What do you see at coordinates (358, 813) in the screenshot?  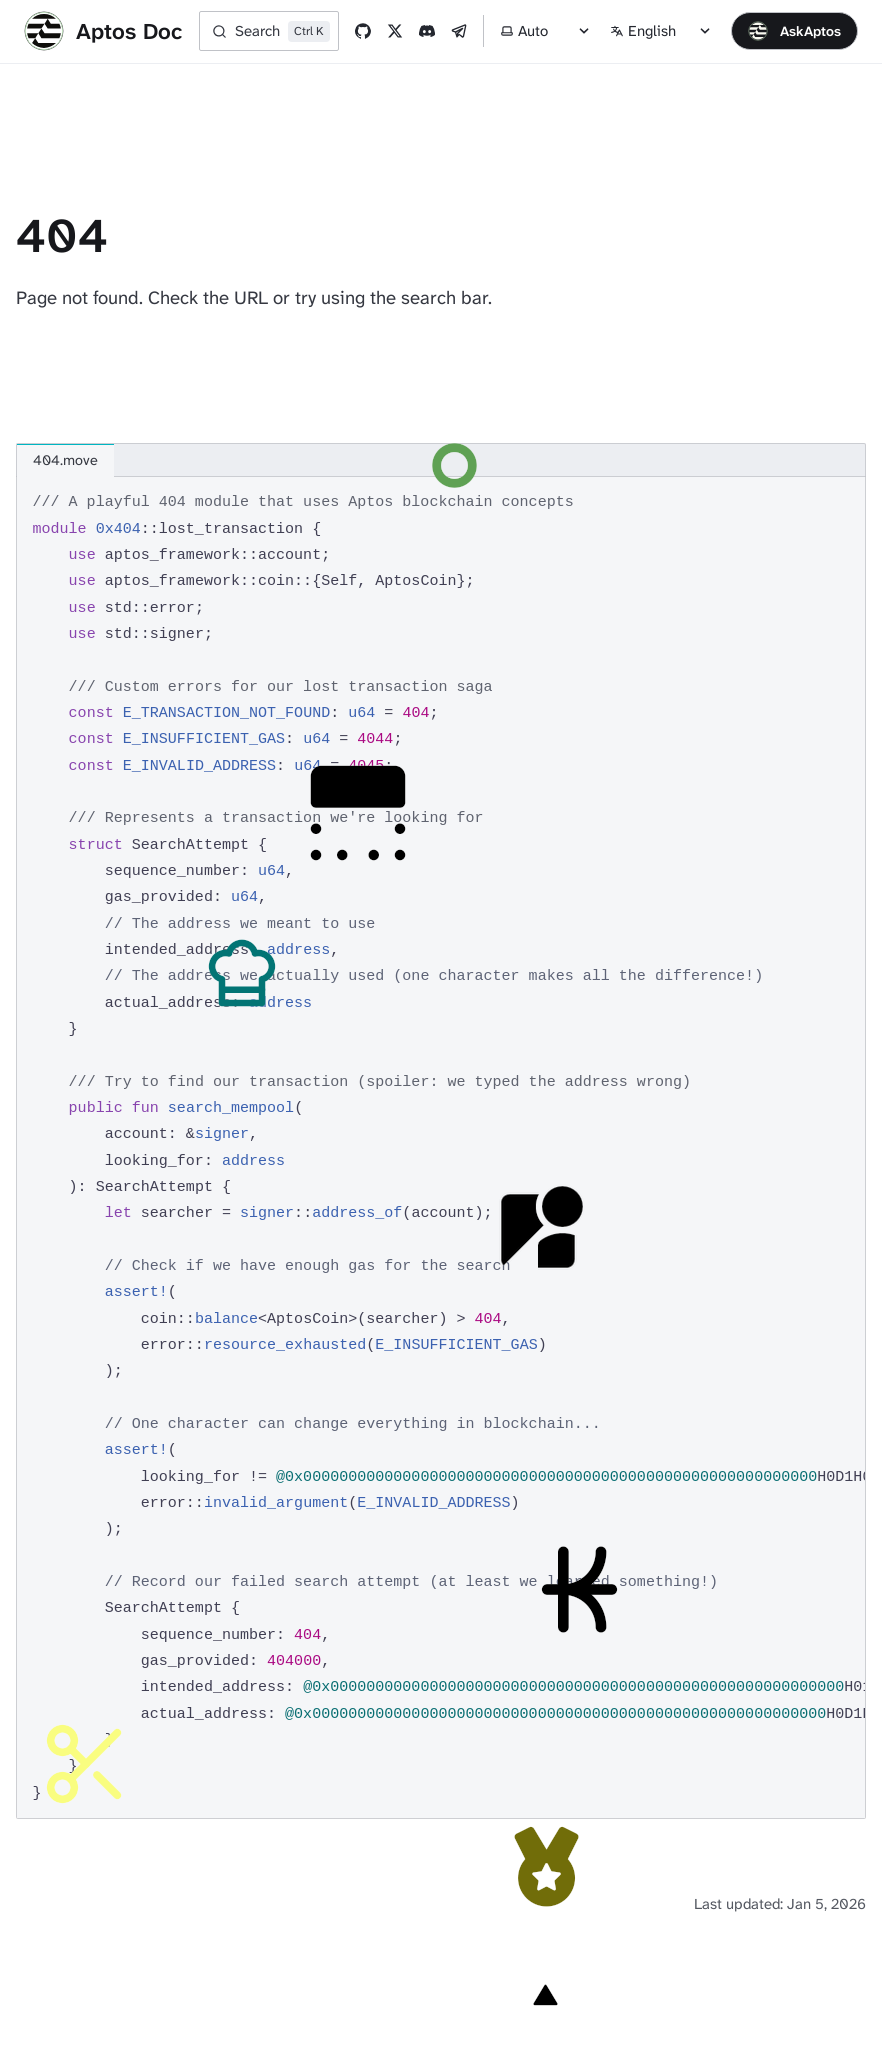 I see `align content to the top of a container` at bounding box center [358, 813].